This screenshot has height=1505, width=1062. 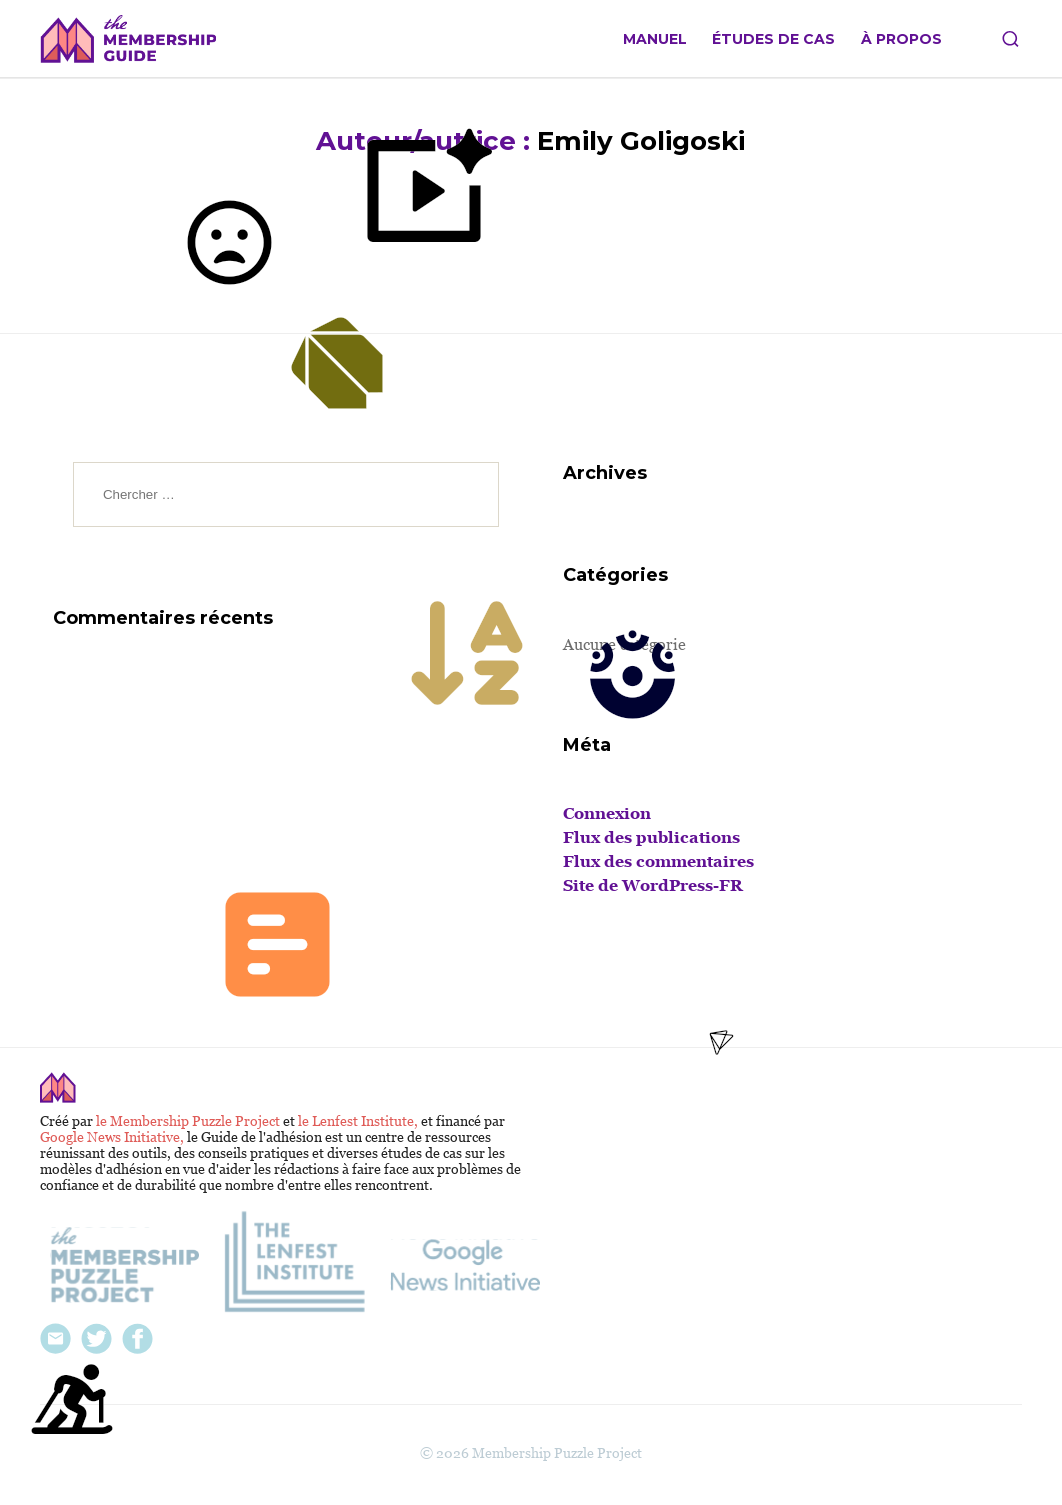 What do you see at coordinates (632, 675) in the screenshot?
I see `open screenpal screen recording app` at bounding box center [632, 675].